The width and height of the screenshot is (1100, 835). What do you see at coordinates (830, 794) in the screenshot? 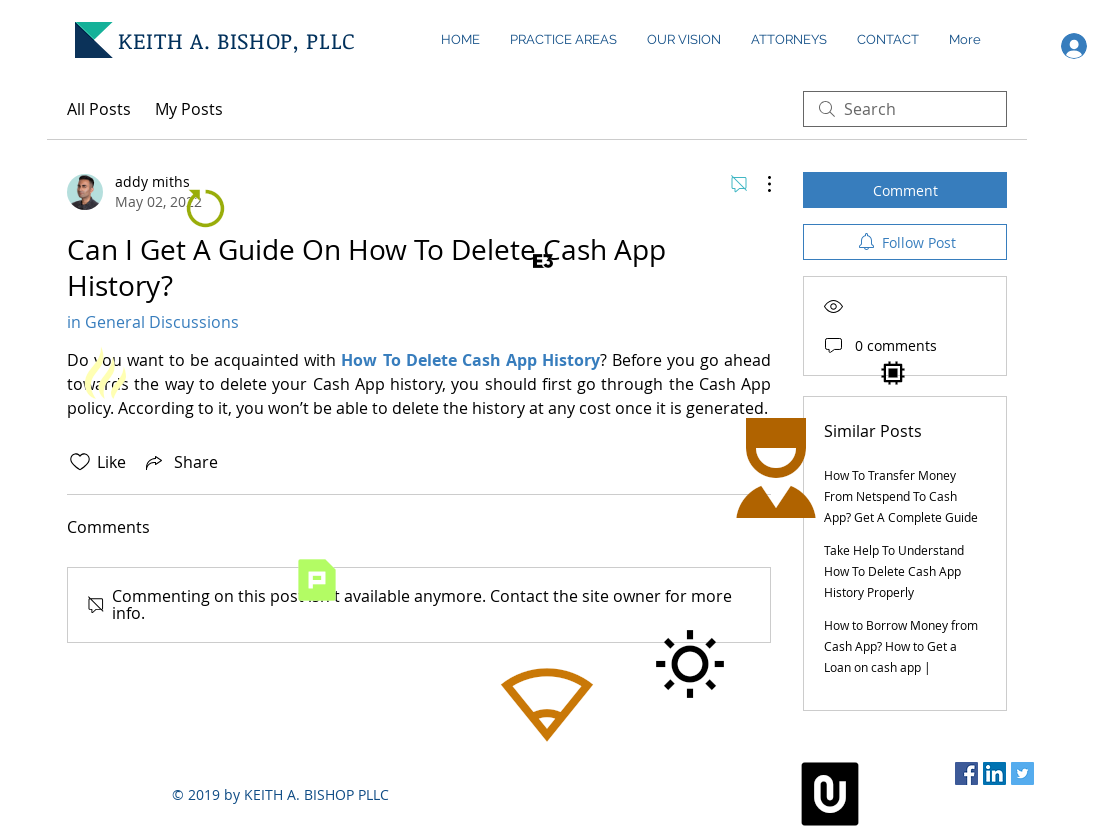
I see `attach a file to your message` at bounding box center [830, 794].